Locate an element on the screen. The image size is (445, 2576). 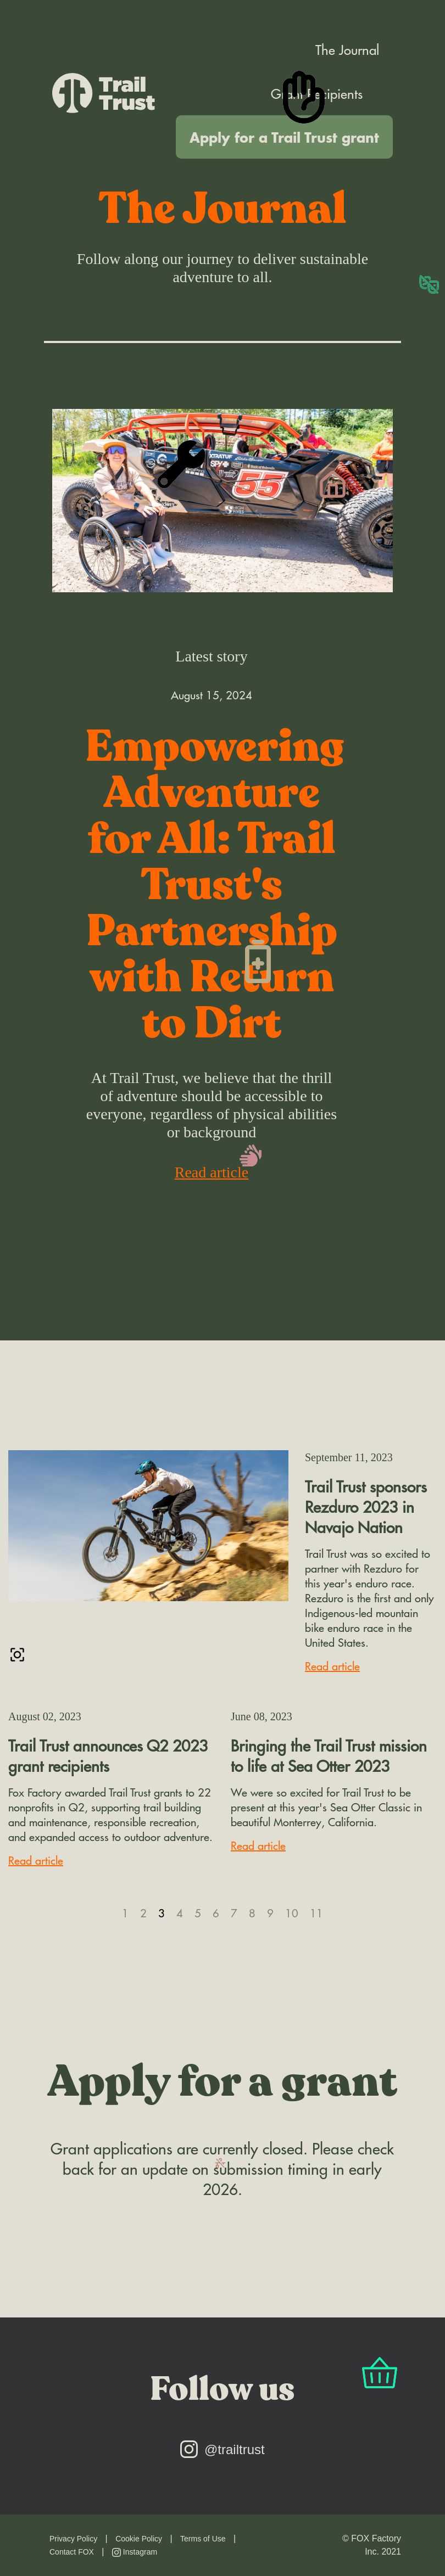
view your shopping basket is located at coordinates (380, 2375).